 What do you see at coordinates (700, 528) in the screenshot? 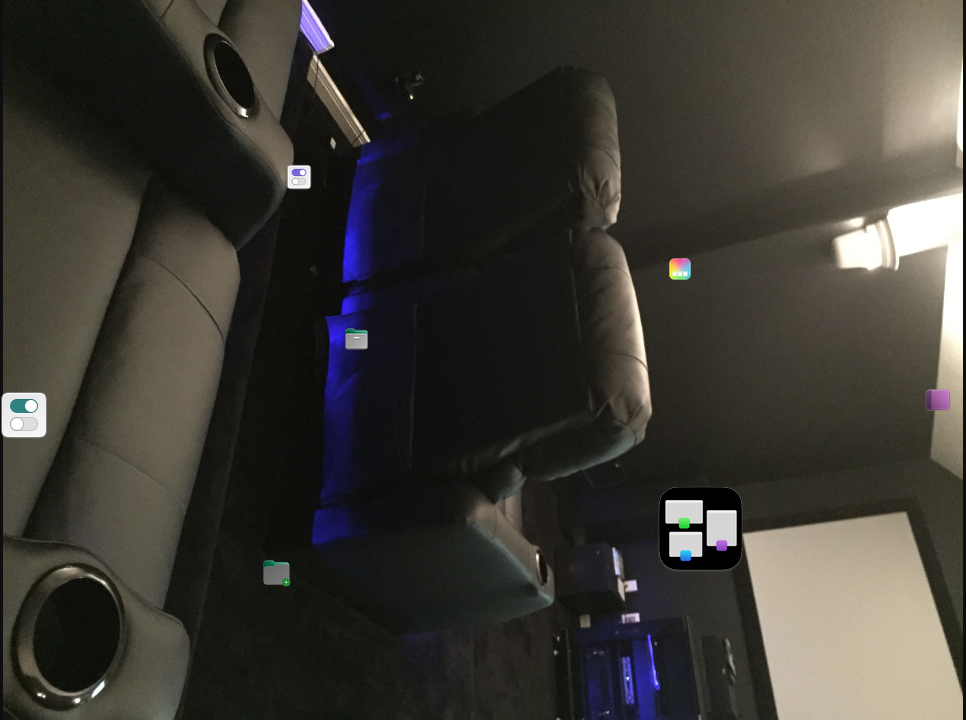
I see `open mission control to view all windows and desktops` at bounding box center [700, 528].